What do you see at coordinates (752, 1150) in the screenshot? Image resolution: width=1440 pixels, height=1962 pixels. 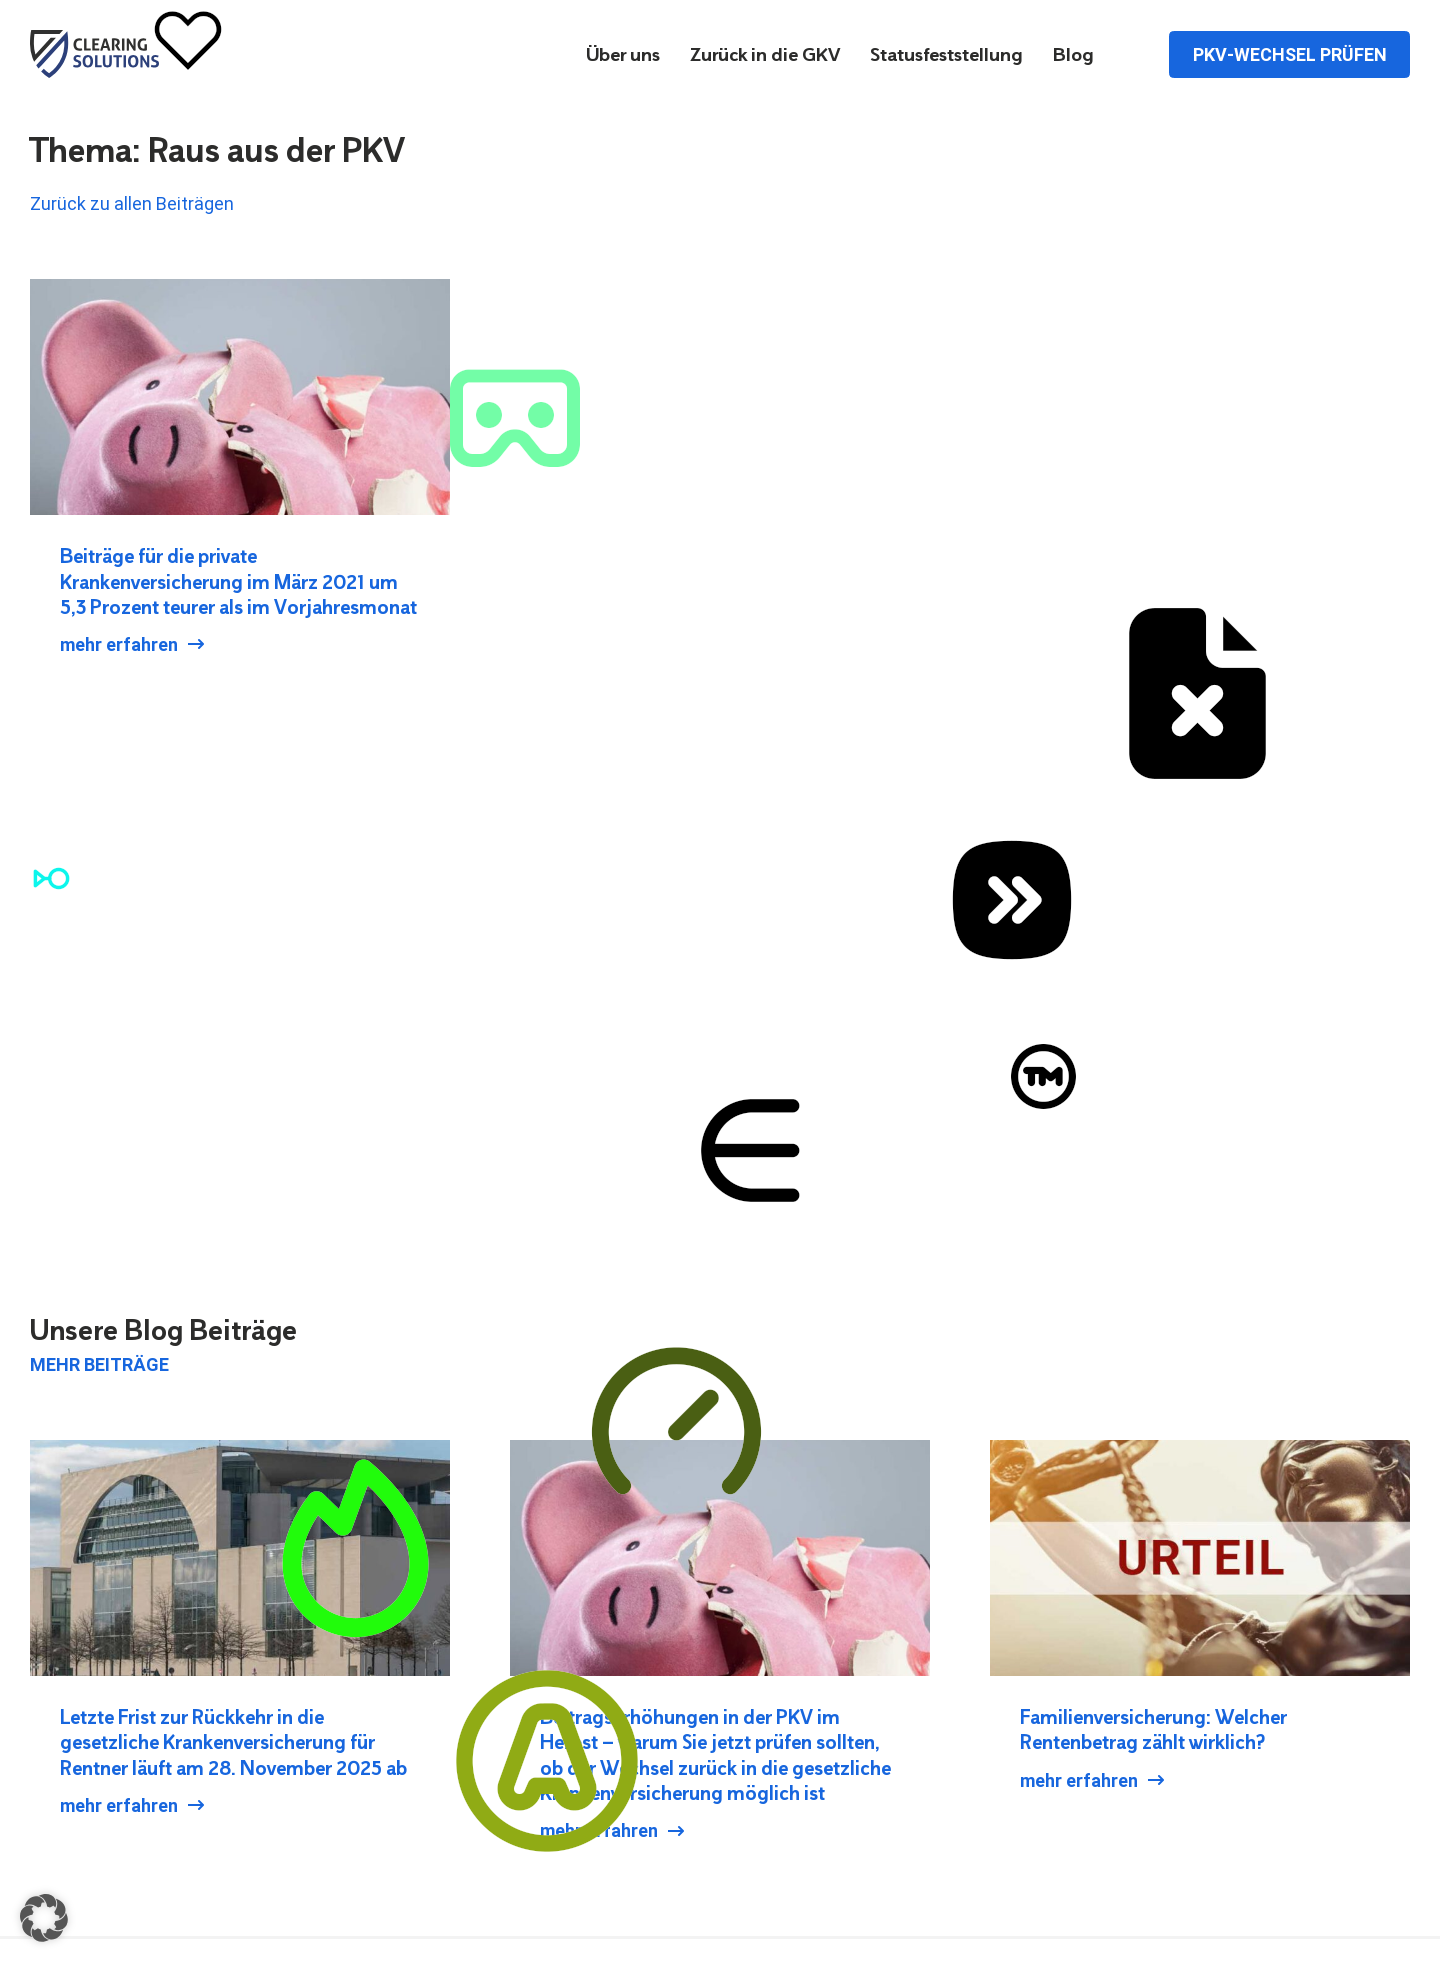 I see `indicates set membership in mathematical notation` at bounding box center [752, 1150].